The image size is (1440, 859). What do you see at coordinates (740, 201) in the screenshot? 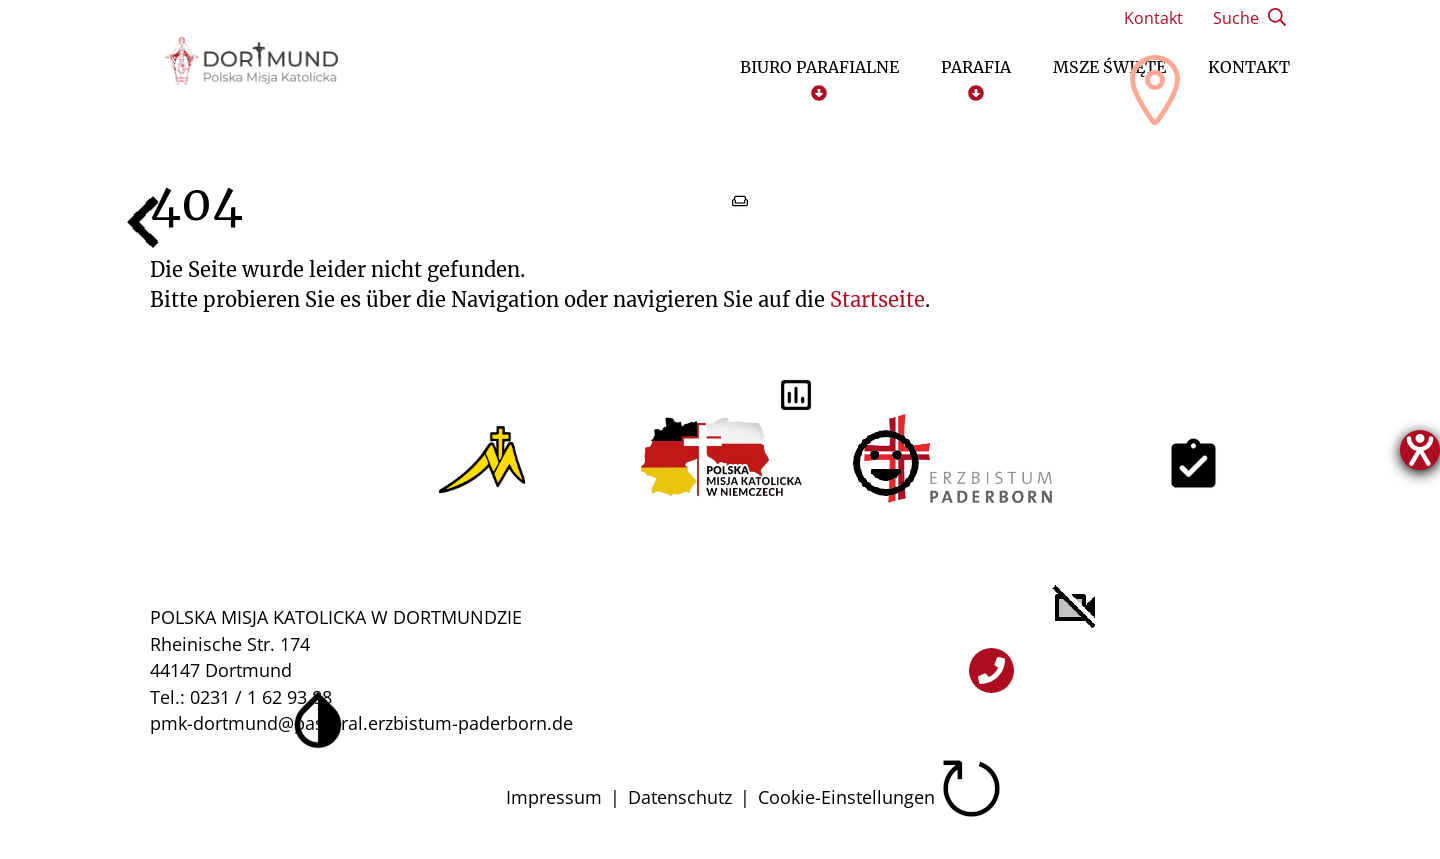
I see `access weekend or leisure content` at bounding box center [740, 201].